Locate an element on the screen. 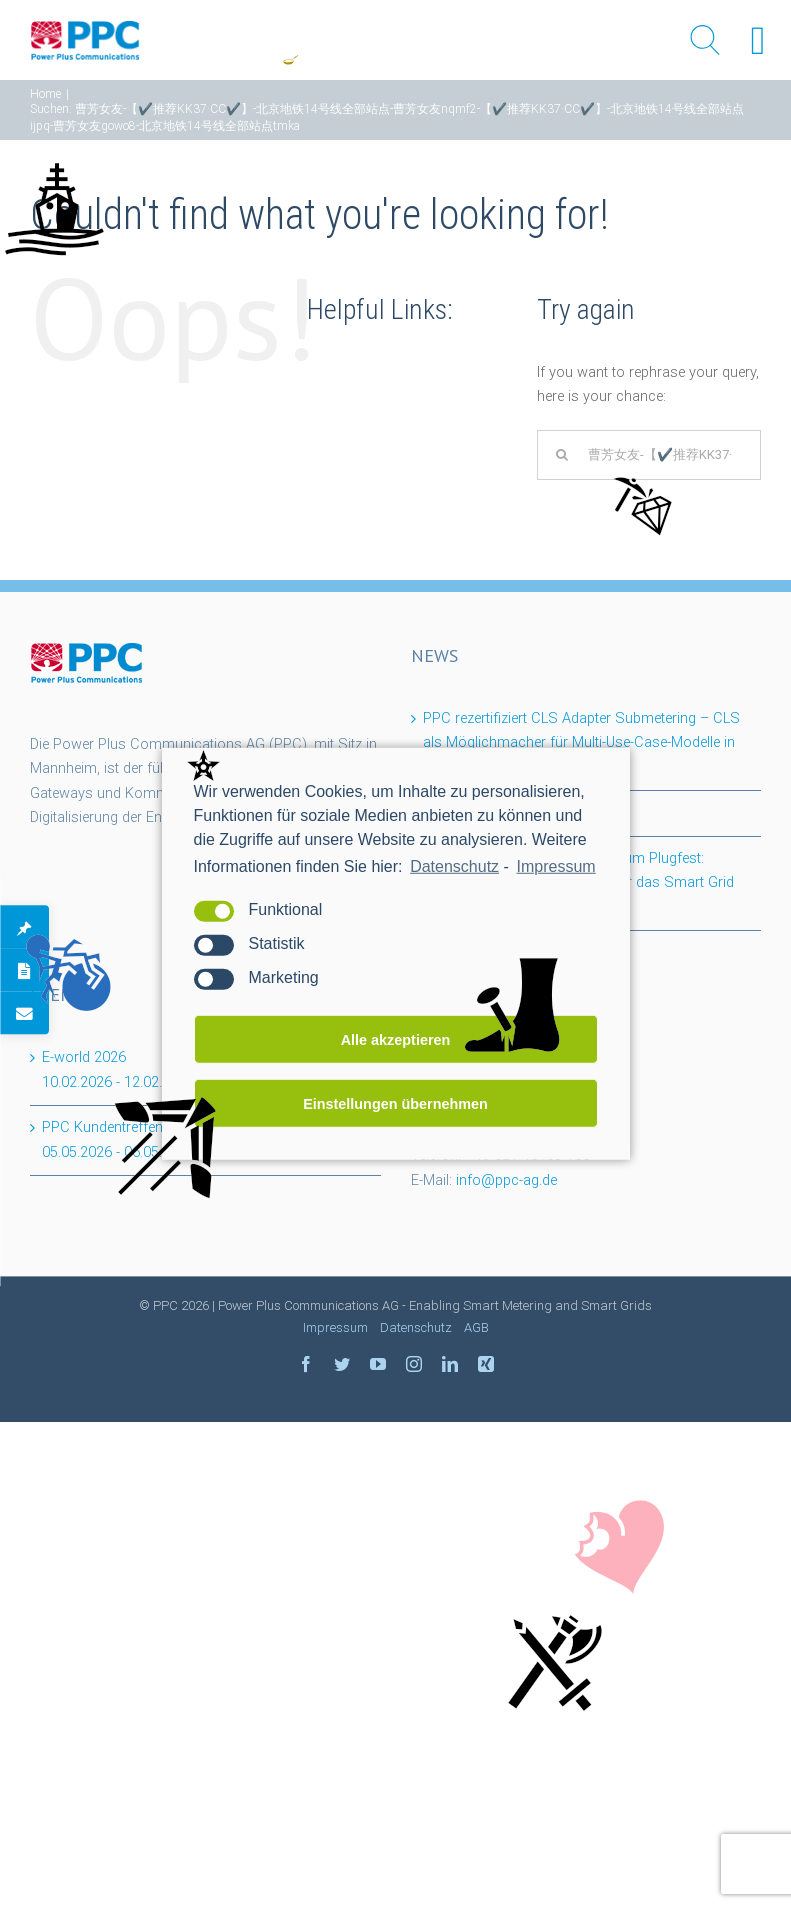 The width and height of the screenshot is (791, 1908). indicates a foot injury or wound status is located at coordinates (511, 1005).